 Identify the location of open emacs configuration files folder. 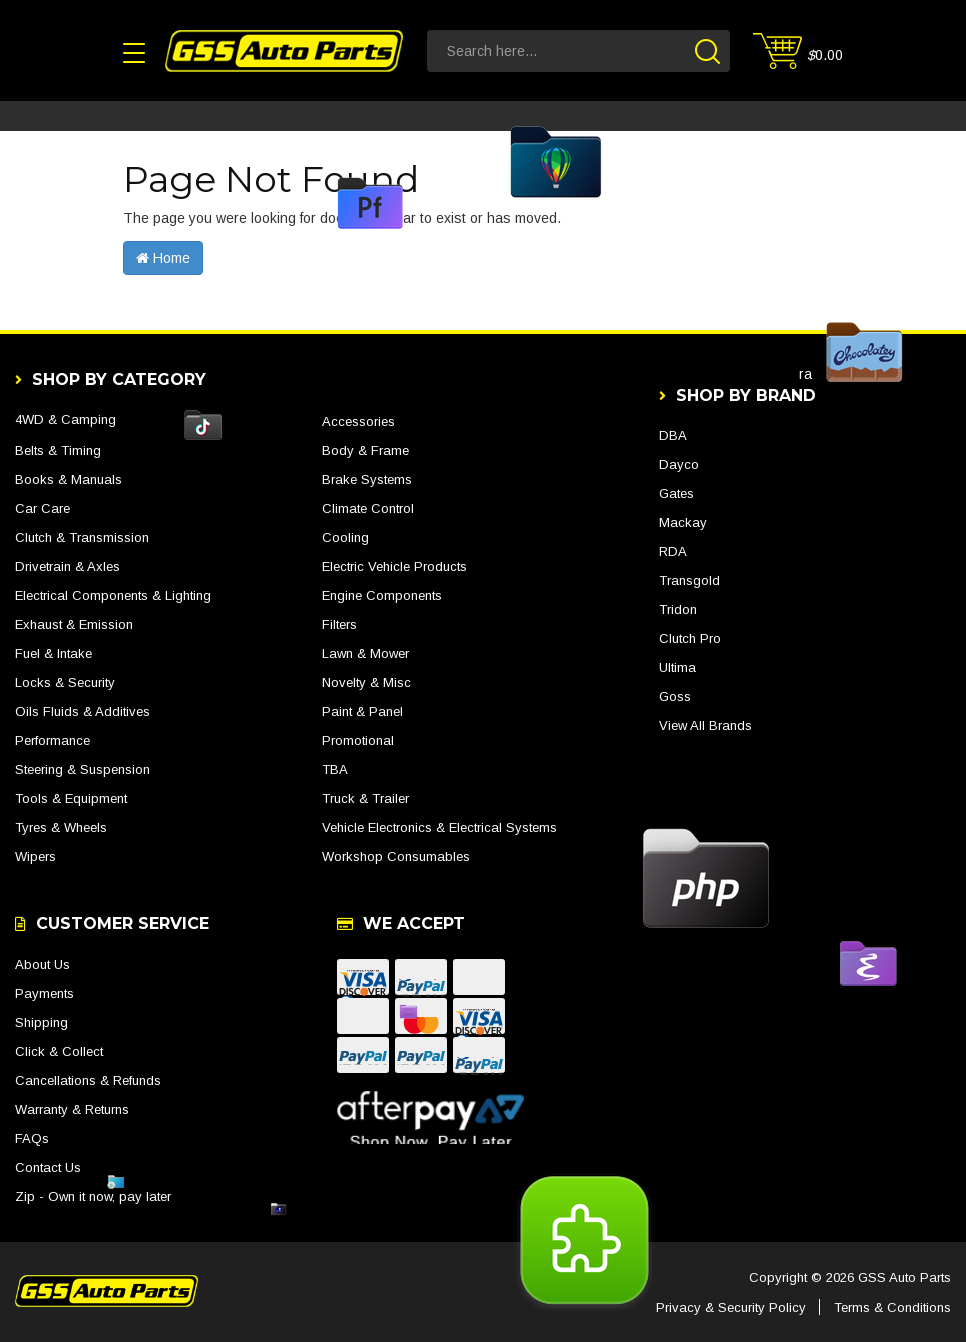
(868, 965).